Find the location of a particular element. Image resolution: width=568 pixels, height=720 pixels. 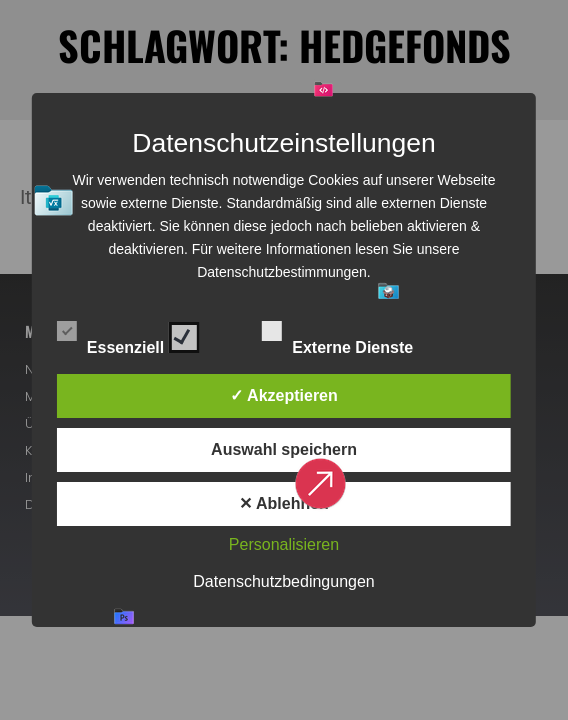

indicates a symbolic link or shortcut to another file is located at coordinates (320, 483).